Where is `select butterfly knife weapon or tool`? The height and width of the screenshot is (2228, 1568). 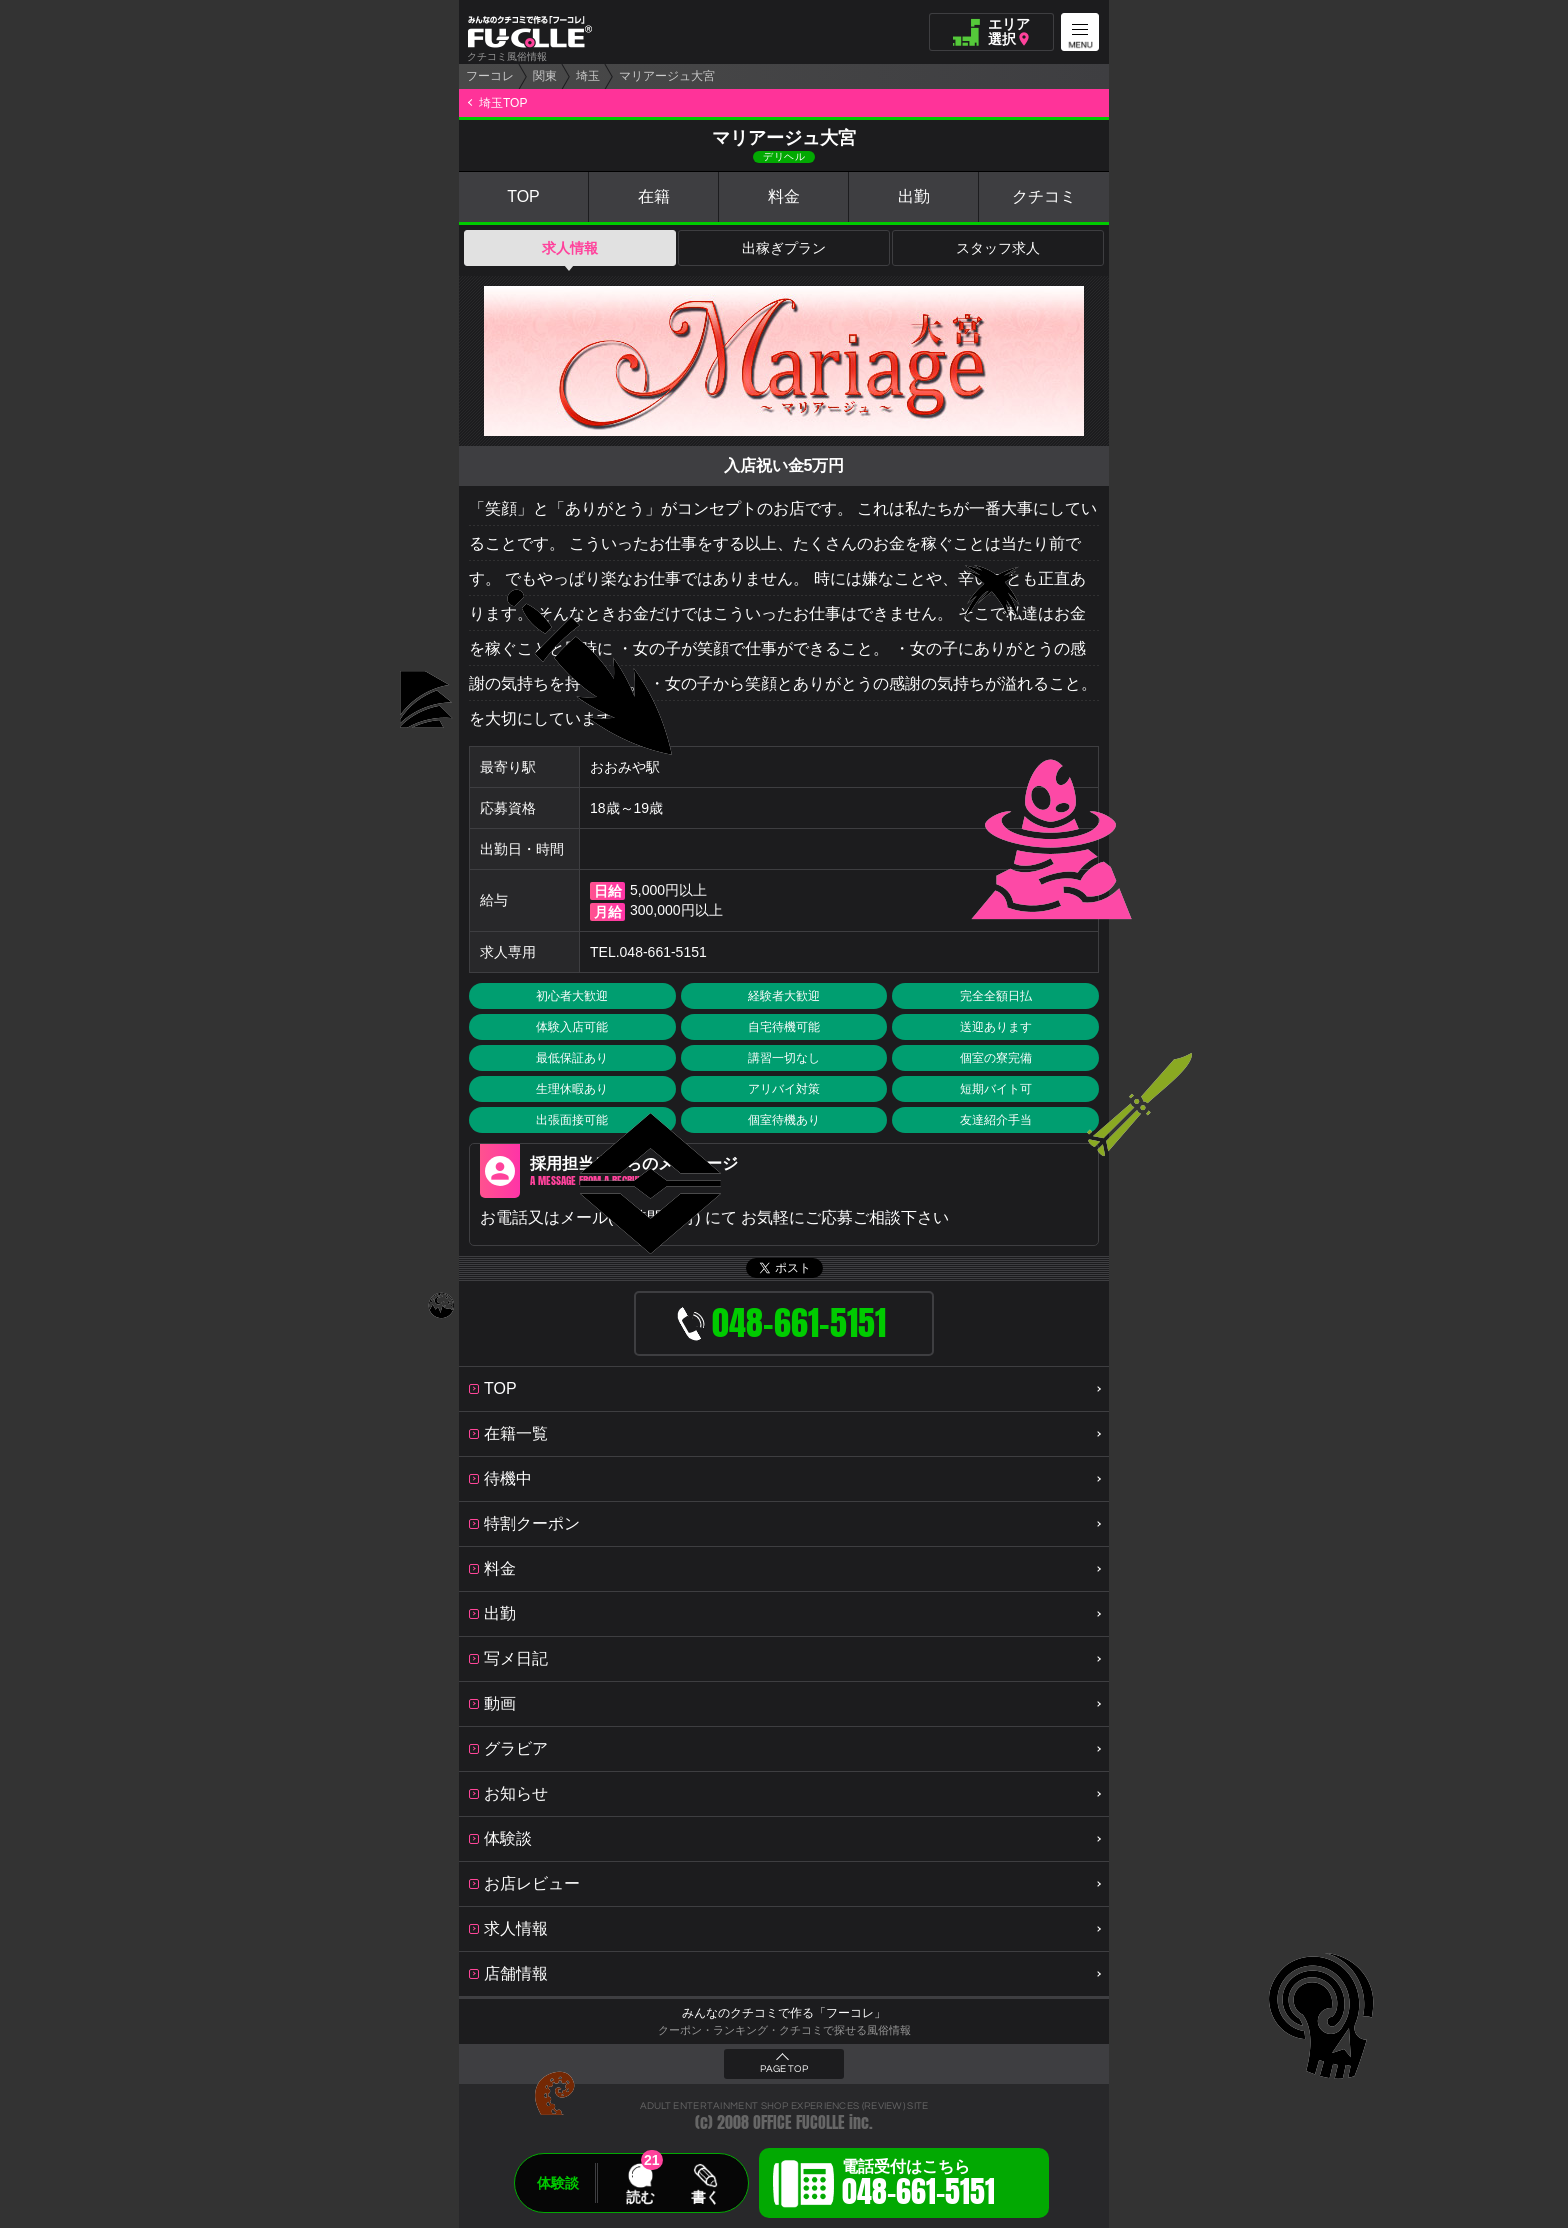
select butterfly knife weapon or tool is located at coordinates (1139, 1104).